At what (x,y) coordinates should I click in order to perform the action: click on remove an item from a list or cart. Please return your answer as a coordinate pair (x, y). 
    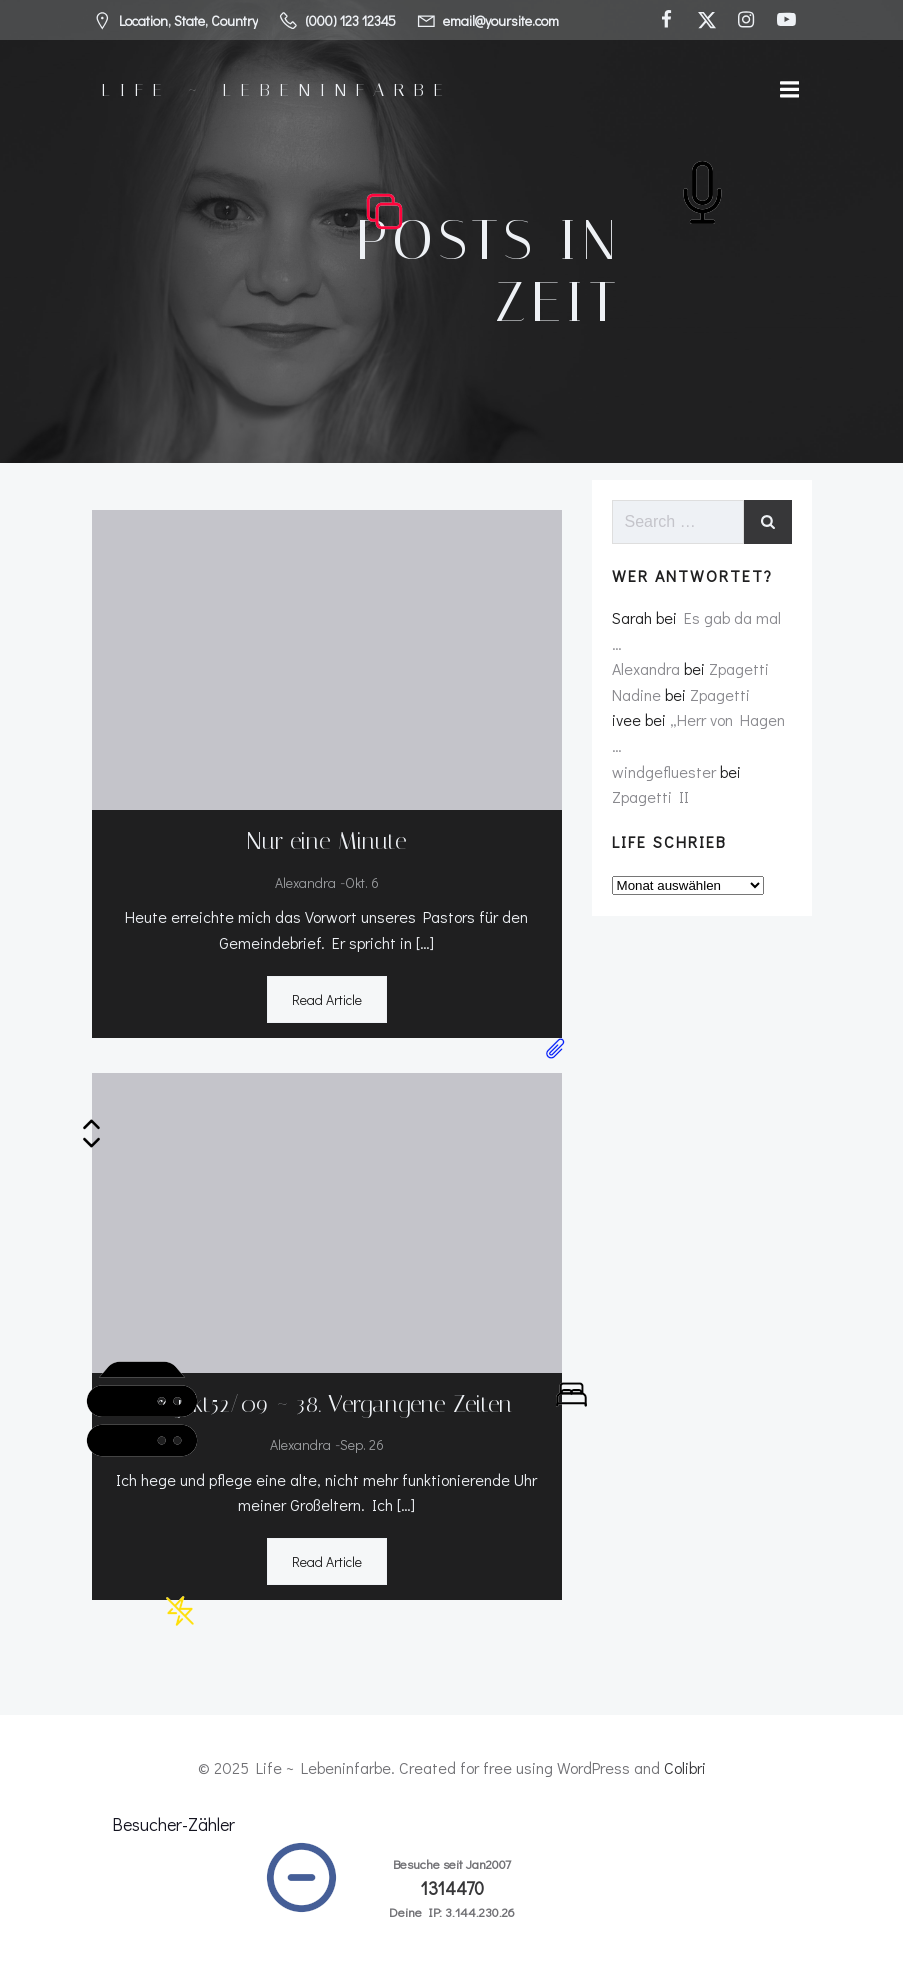
    Looking at the image, I should click on (301, 1877).